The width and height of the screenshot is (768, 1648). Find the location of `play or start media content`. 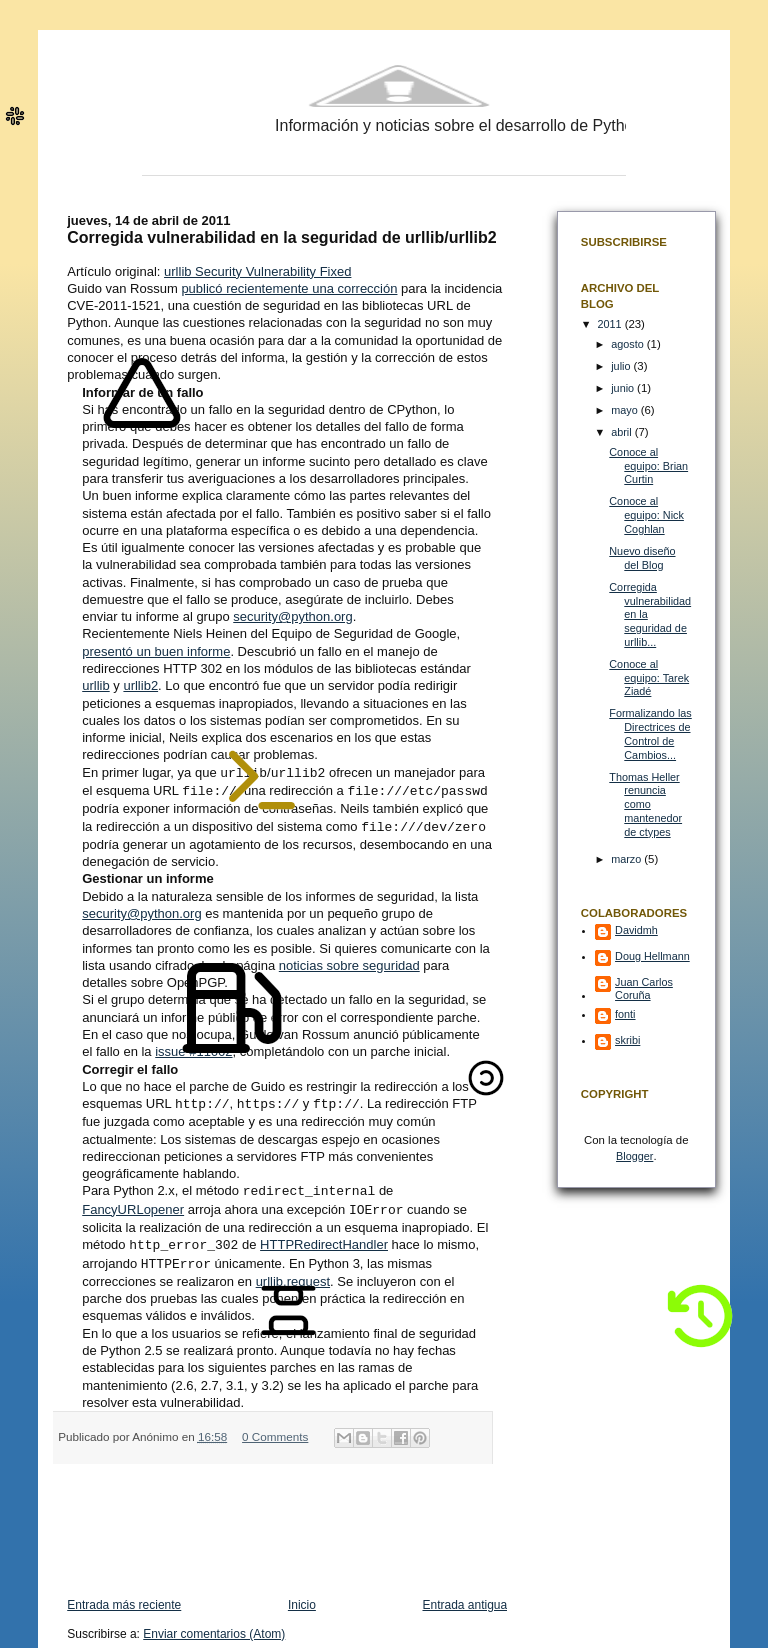

play or start media content is located at coordinates (142, 393).